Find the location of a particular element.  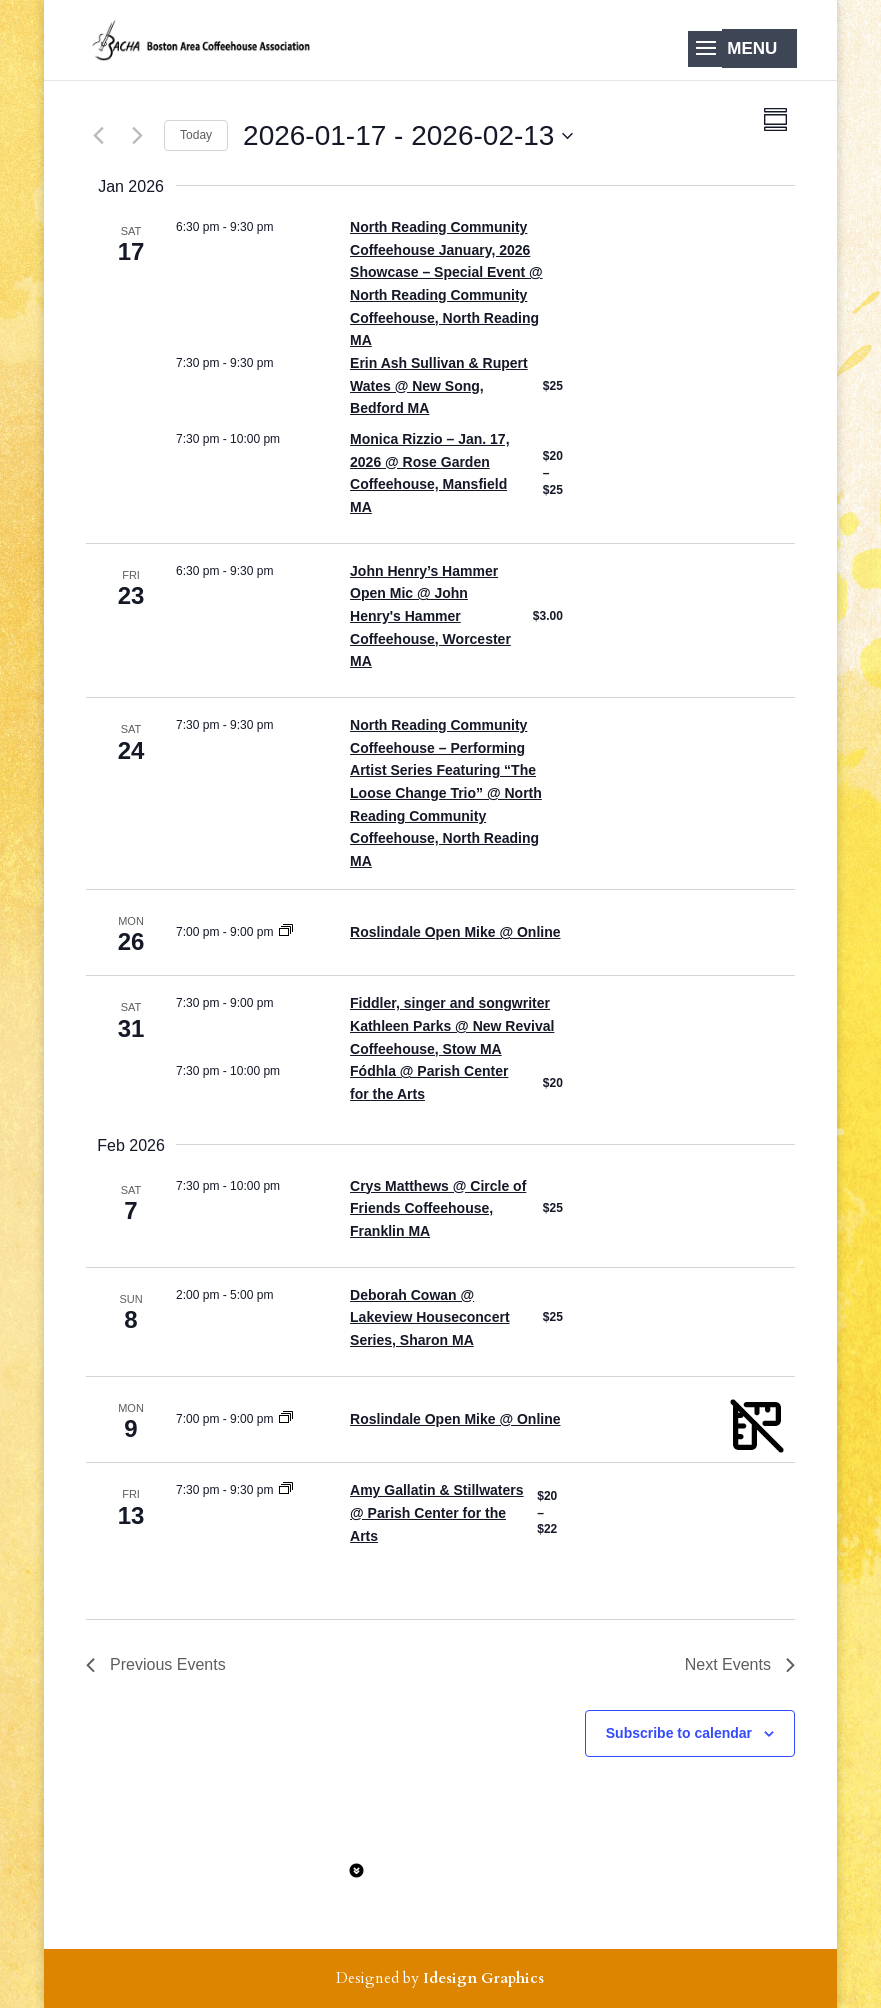

disable measurement tools is located at coordinates (757, 1426).